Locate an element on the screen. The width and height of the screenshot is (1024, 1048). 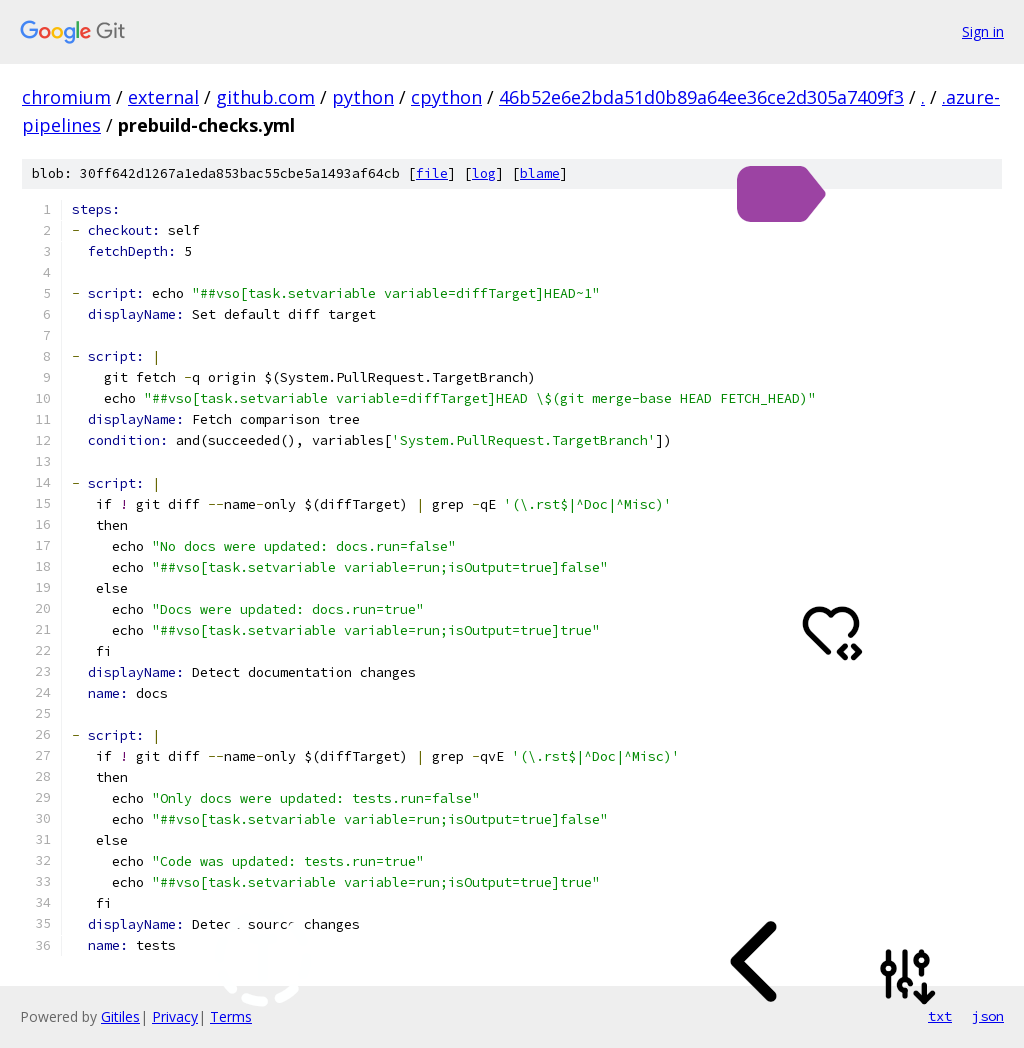
add a label or tag to an item is located at coordinates (779, 194).